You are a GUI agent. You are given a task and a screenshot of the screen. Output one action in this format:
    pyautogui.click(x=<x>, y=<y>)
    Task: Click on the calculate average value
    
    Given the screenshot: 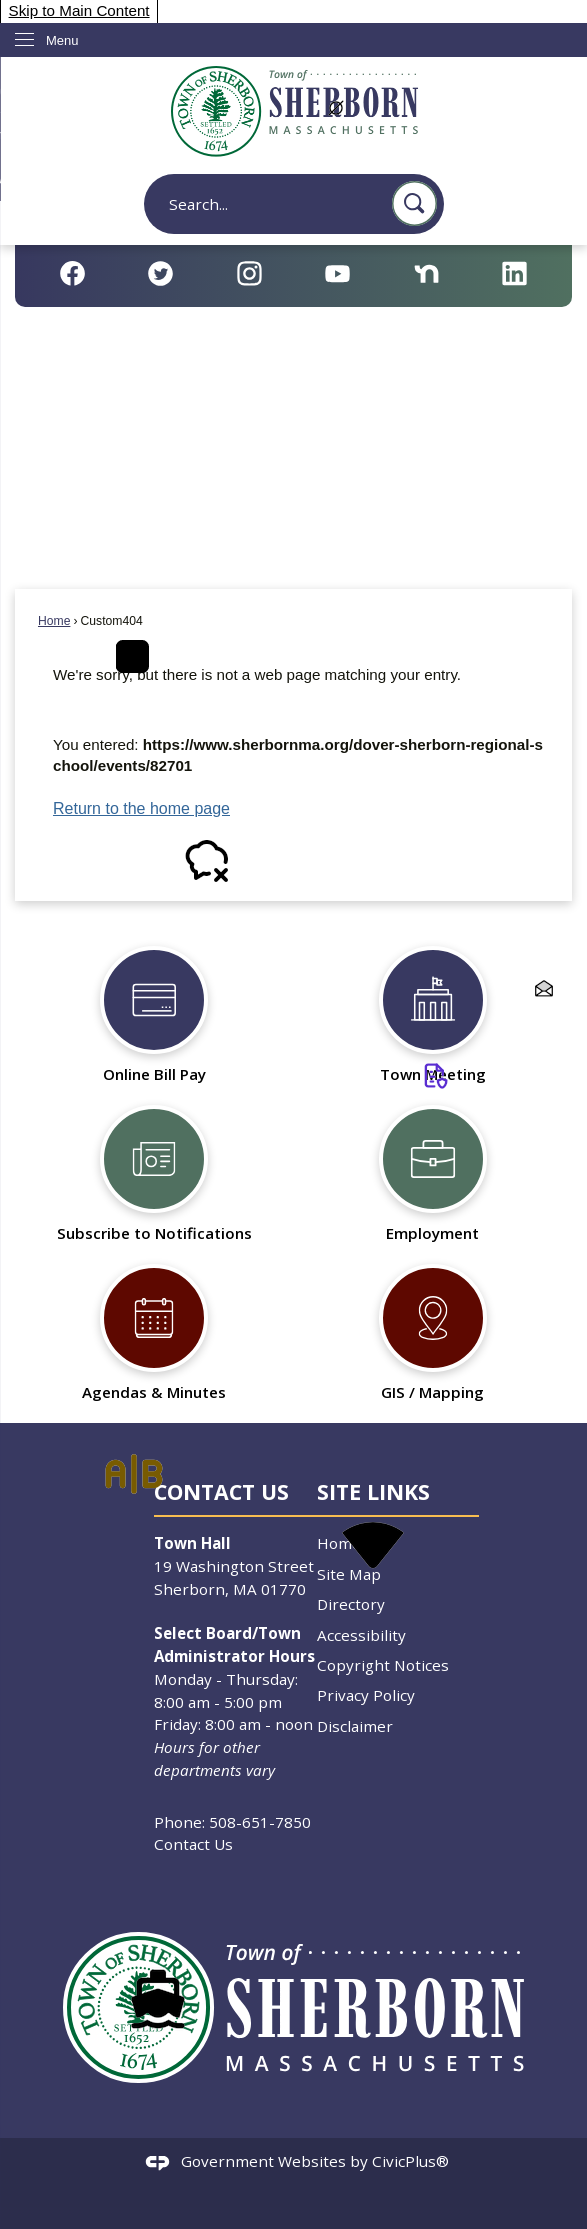 What is the action you would take?
    pyautogui.click(x=336, y=108)
    